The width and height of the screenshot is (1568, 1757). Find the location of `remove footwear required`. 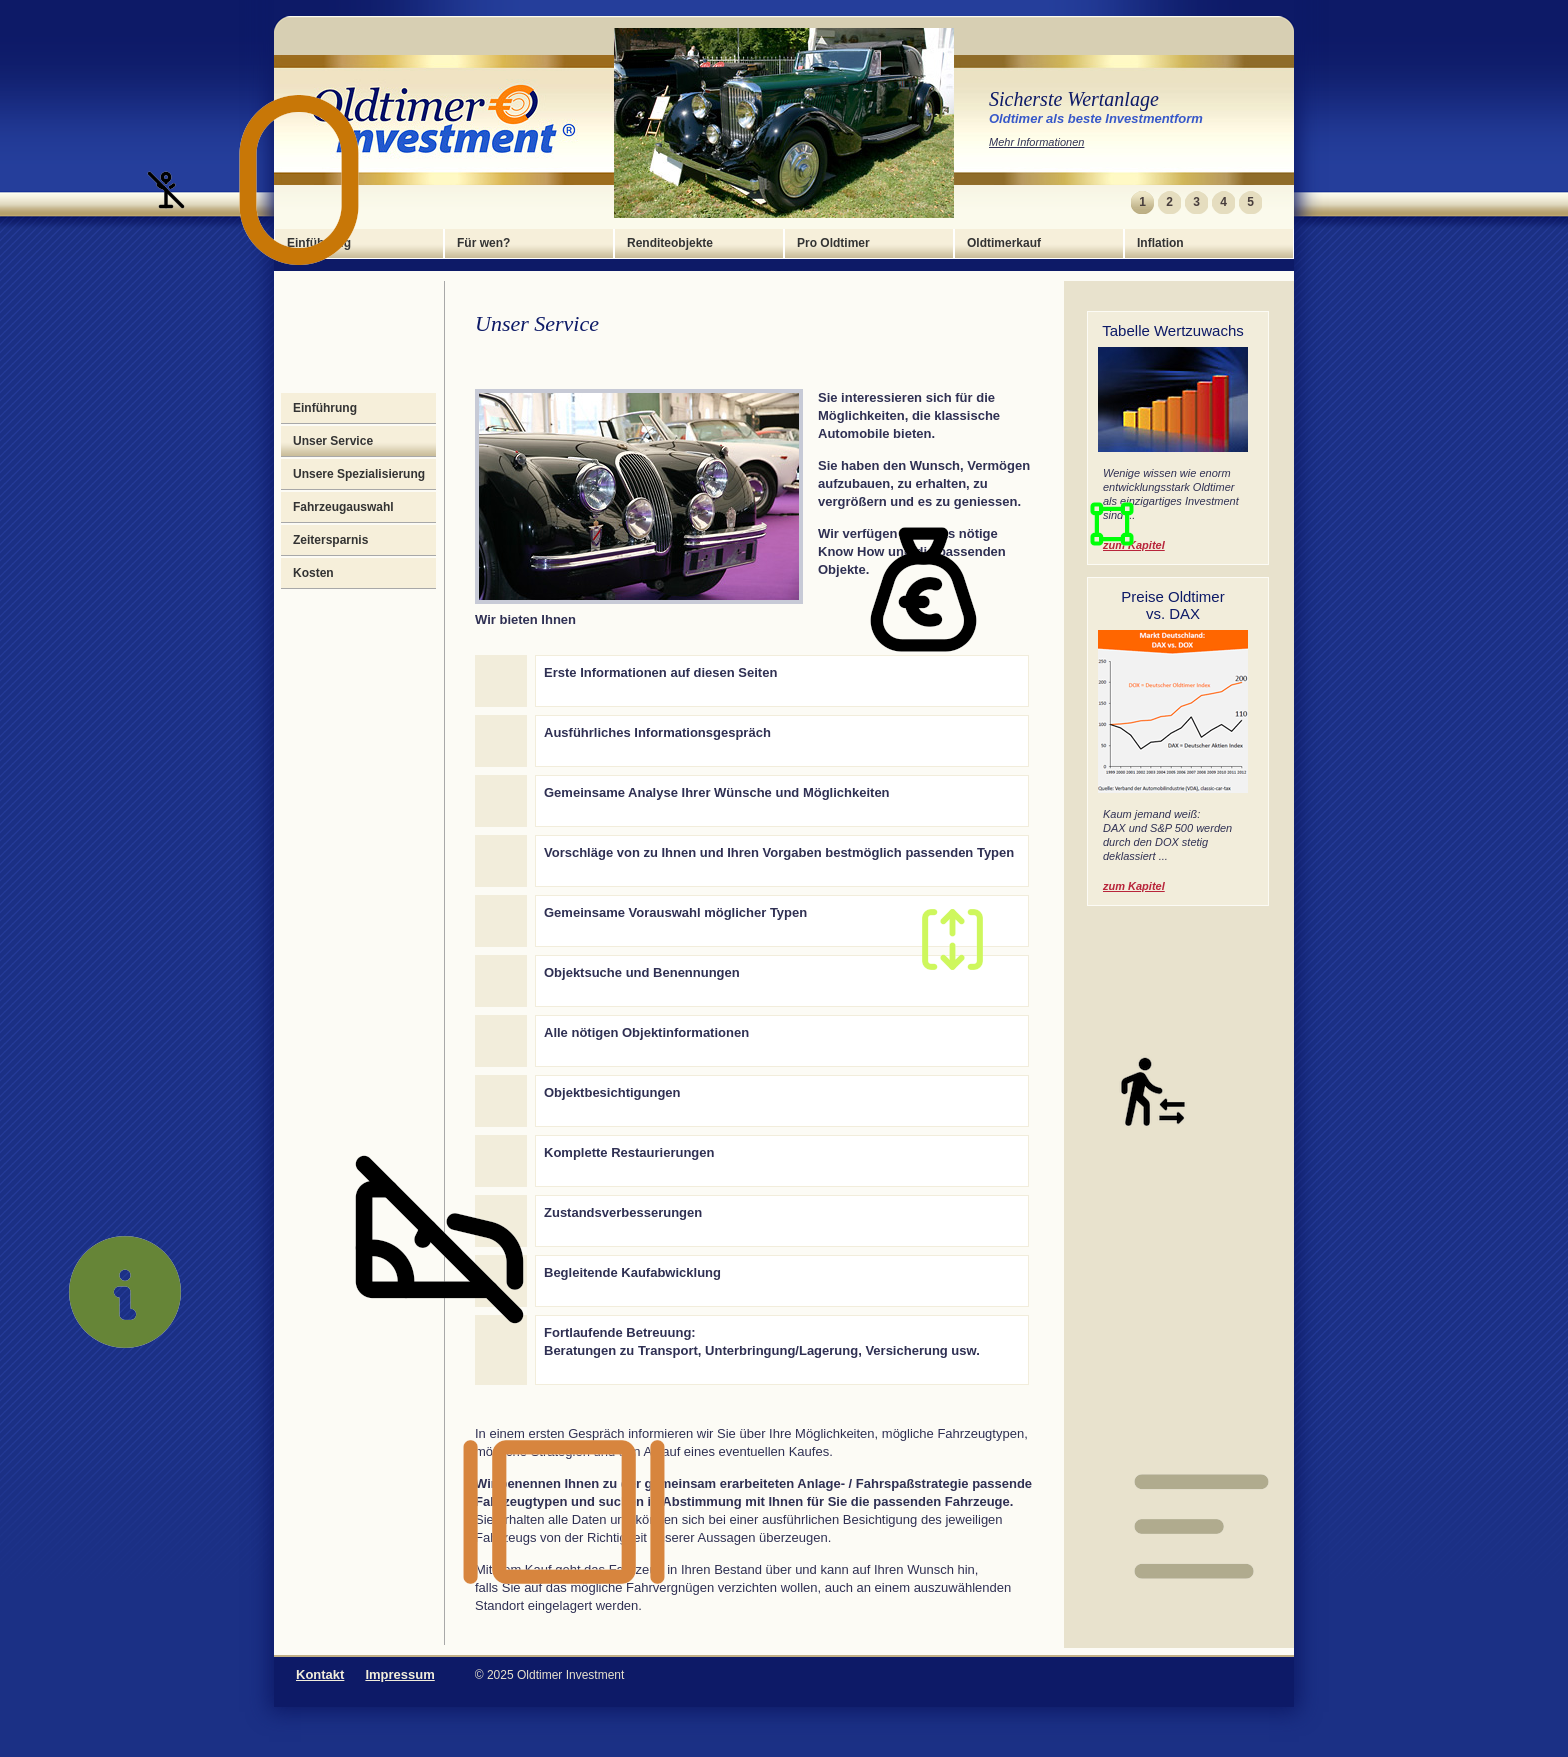

remove footwear required is located at coordinates (439, 1239).